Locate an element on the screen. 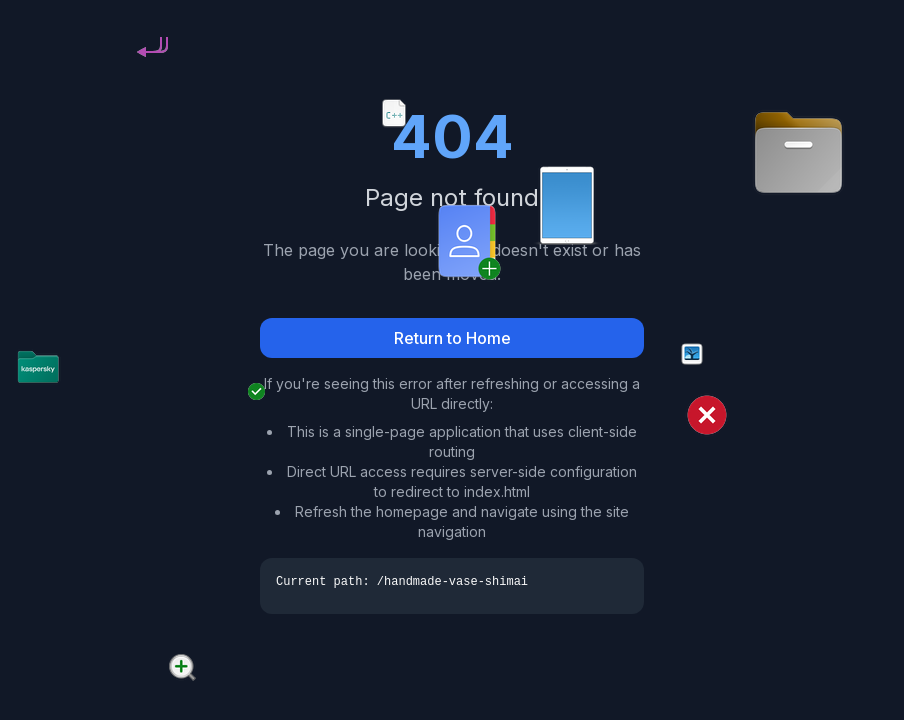  create a new contact in address book is located at coordinates (467, 241).